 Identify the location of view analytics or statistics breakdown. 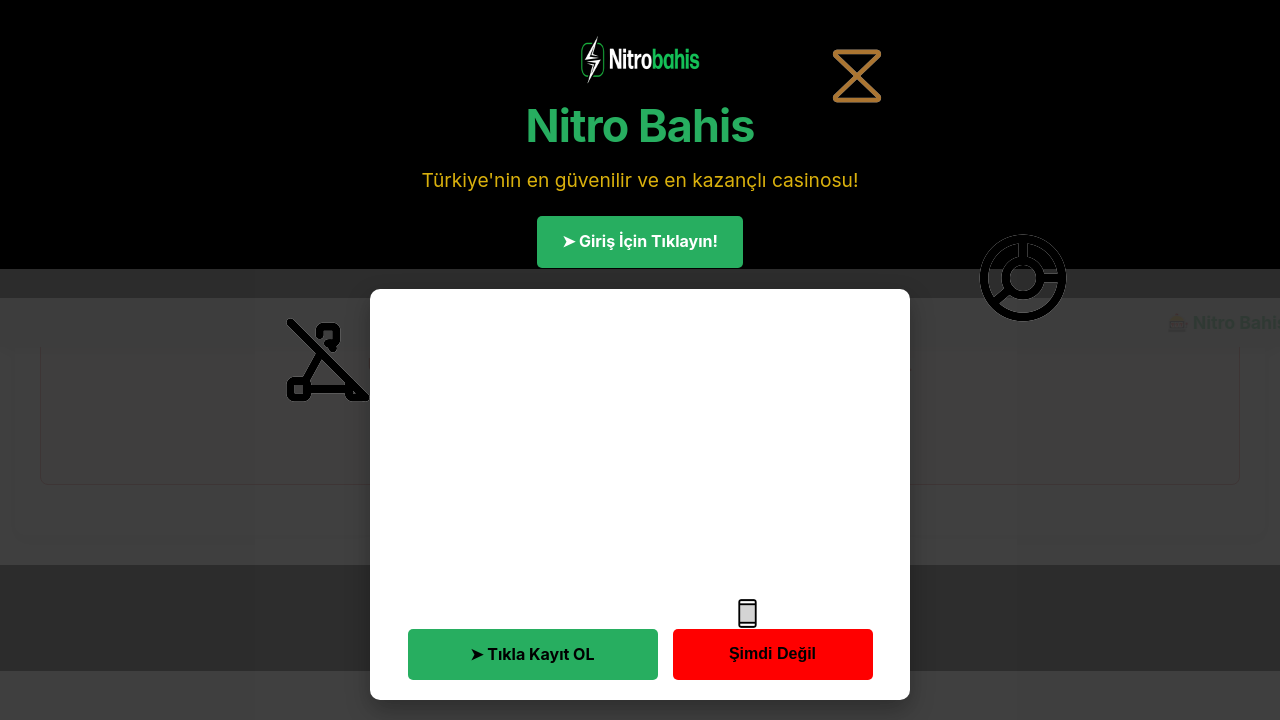
(1023, 278).